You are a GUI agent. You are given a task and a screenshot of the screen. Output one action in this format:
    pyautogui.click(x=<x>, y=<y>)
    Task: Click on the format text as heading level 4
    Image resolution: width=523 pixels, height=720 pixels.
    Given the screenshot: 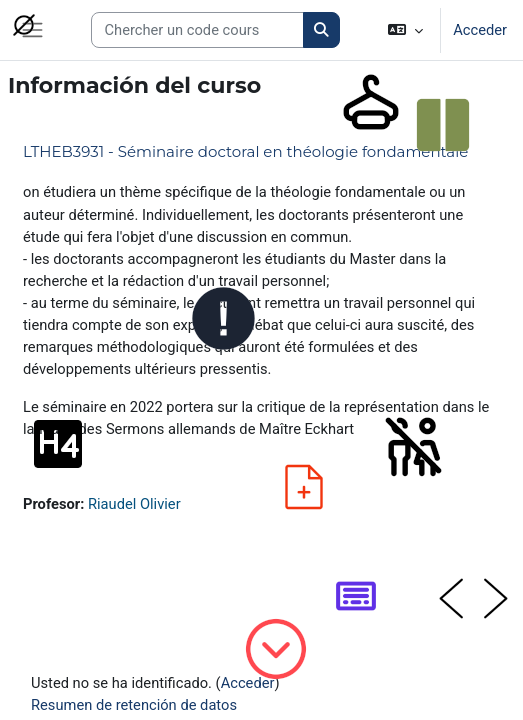 What is the action you would take?
    pyautogui.click(x=58, y=444)
    